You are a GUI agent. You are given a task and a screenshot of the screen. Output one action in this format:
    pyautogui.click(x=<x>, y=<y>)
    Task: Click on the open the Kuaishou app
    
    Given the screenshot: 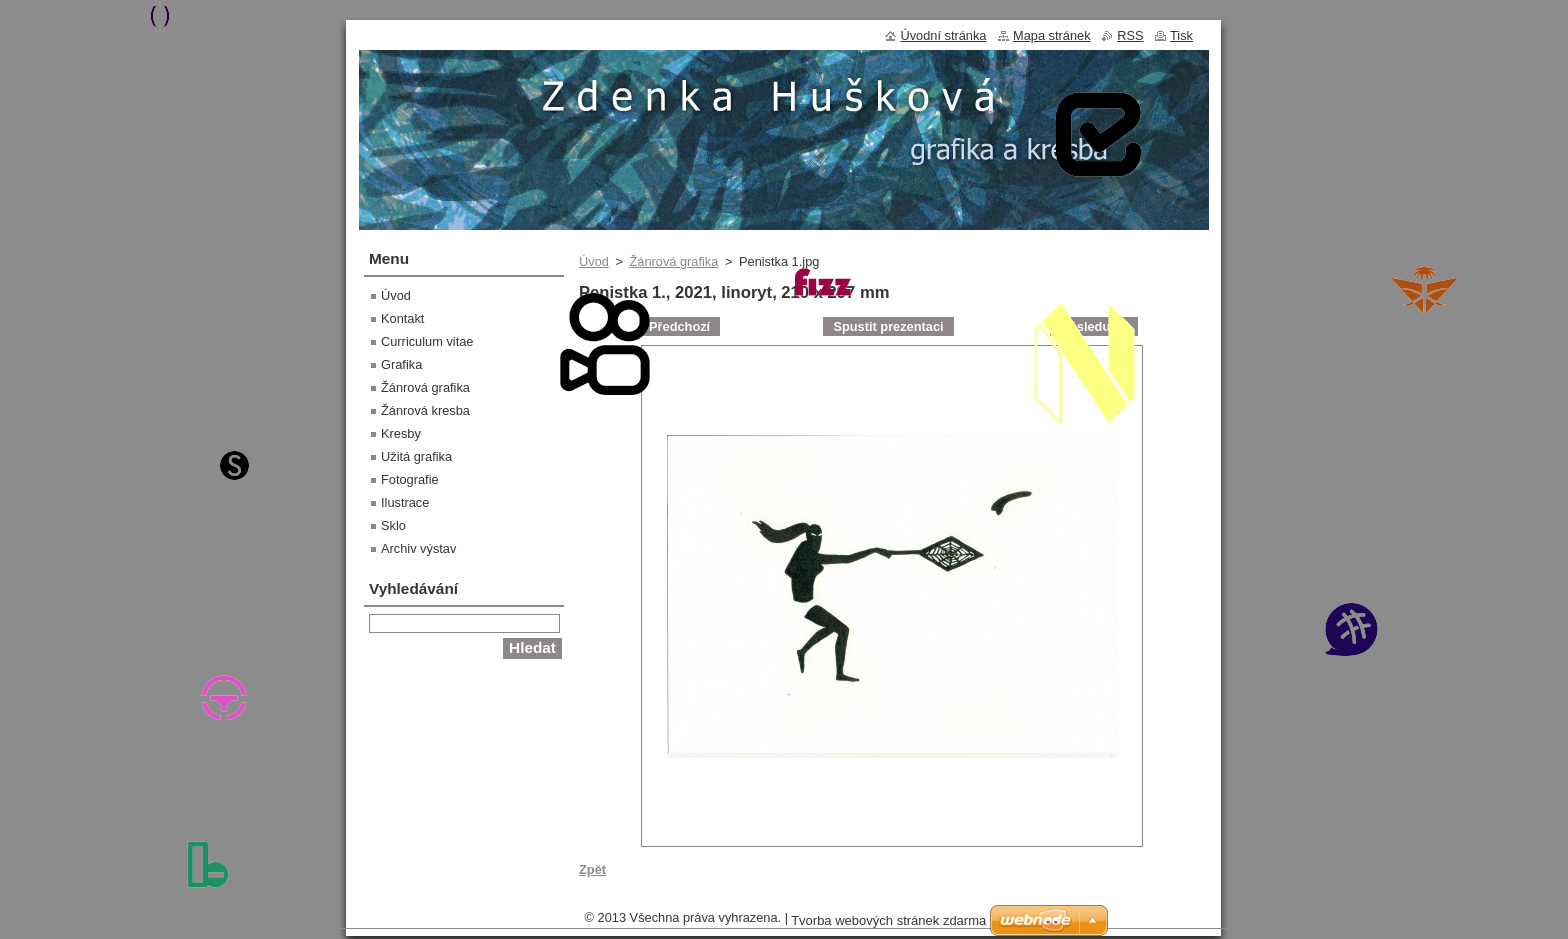 What is the action you would take?
    pyautogui.click(x=605, y=344)
    